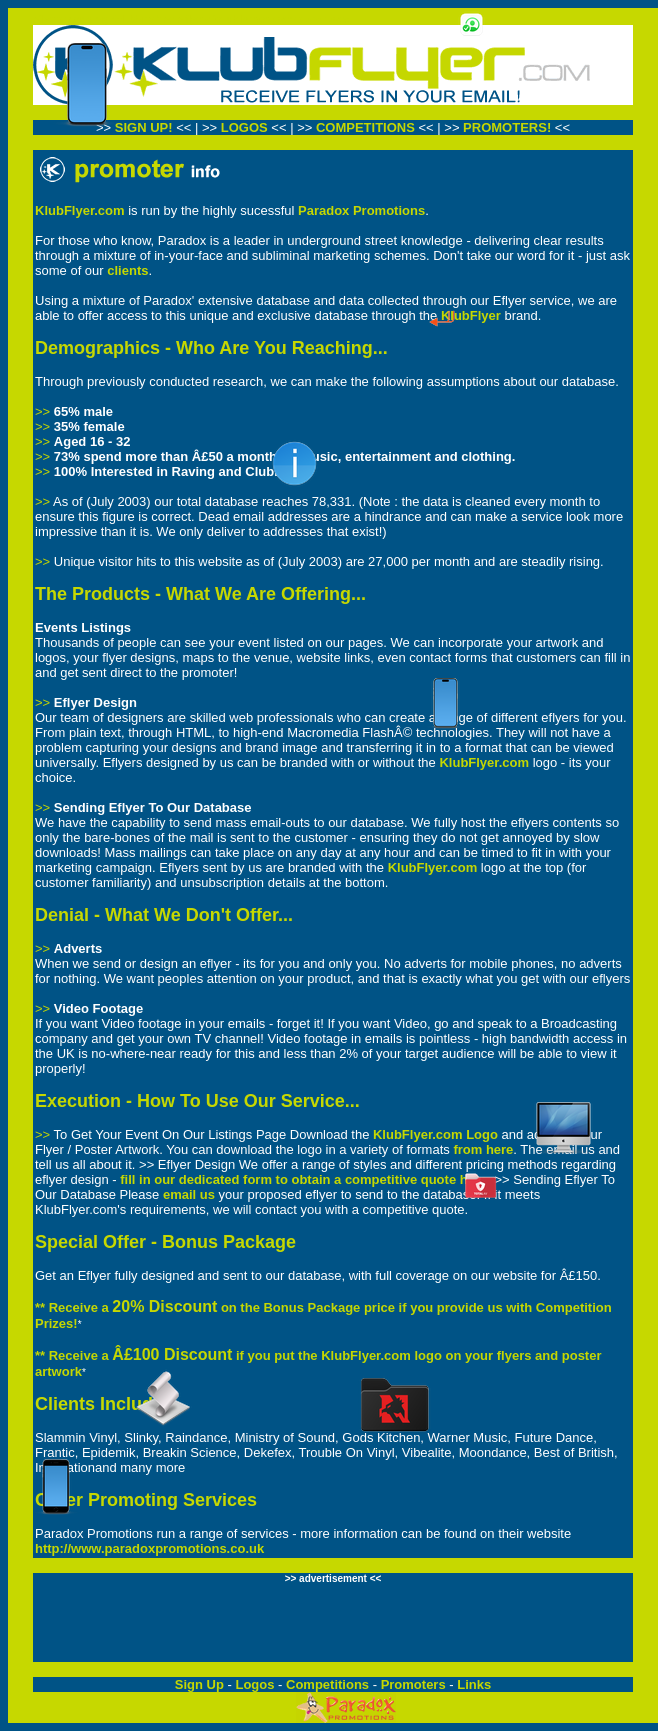 This screenshot has width=658, height=1731. I want to click on iPhone 15 device icon, so click(445, 703).